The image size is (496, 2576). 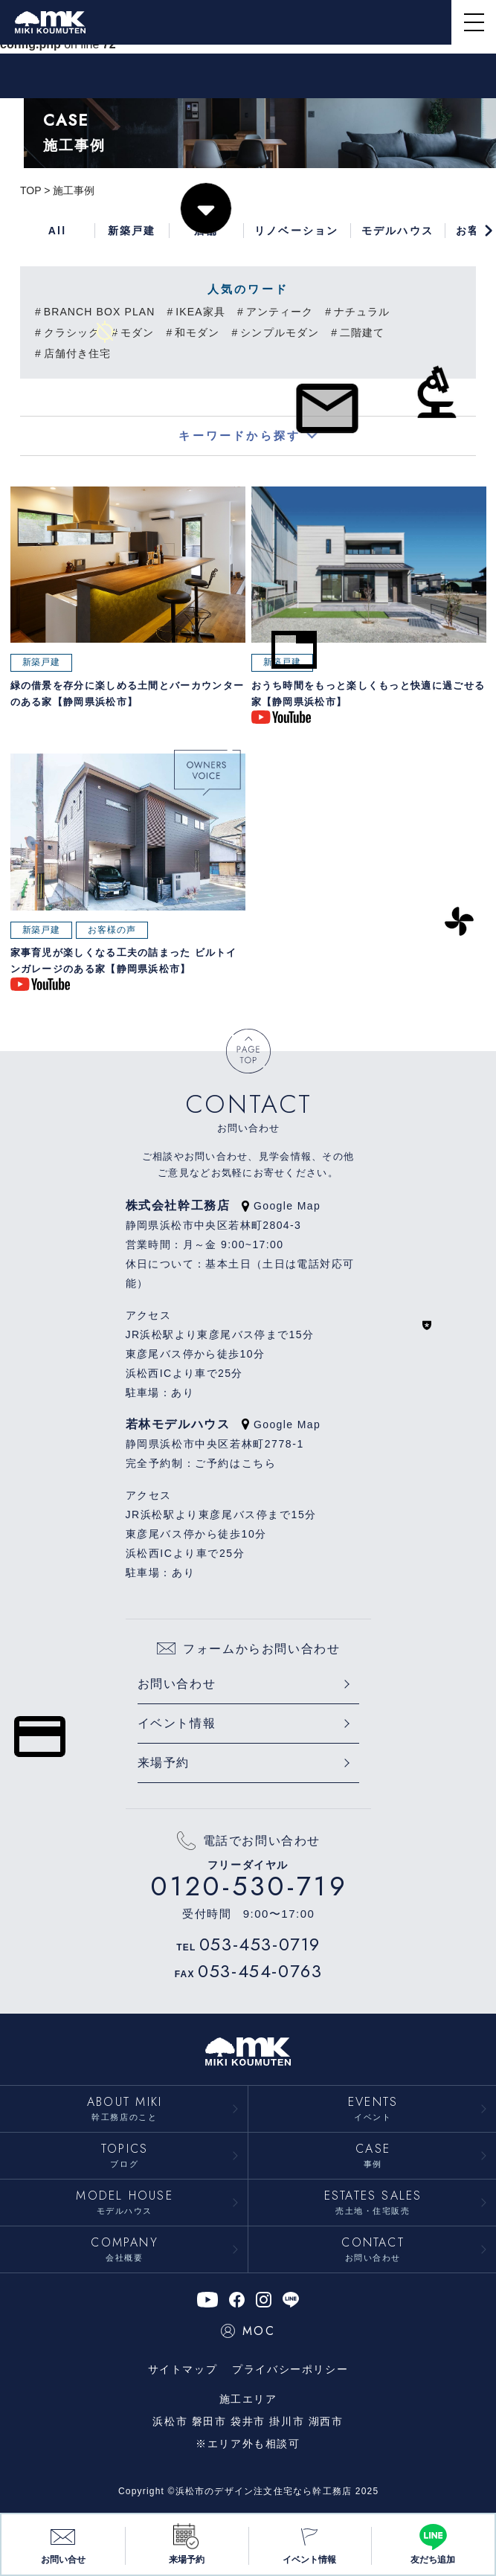 I want to click on access toys or games category, so click(x=459, y=921).